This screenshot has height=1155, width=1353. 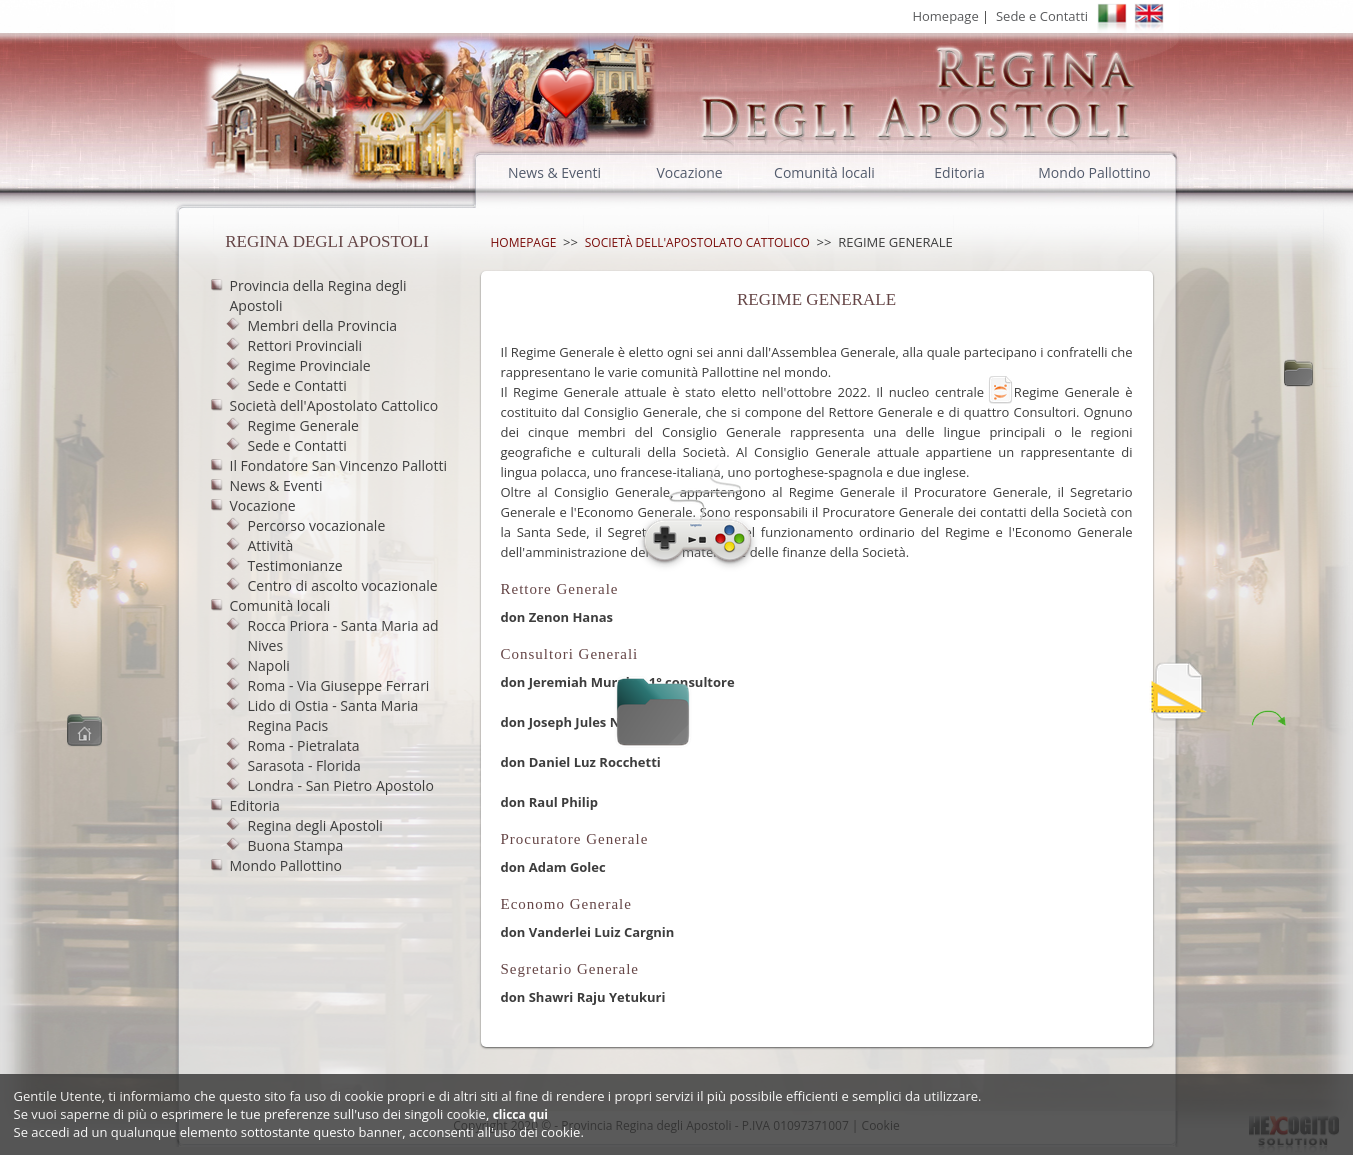 I want to click on open a jupyter notebook file, so click(x=1000, y=389).